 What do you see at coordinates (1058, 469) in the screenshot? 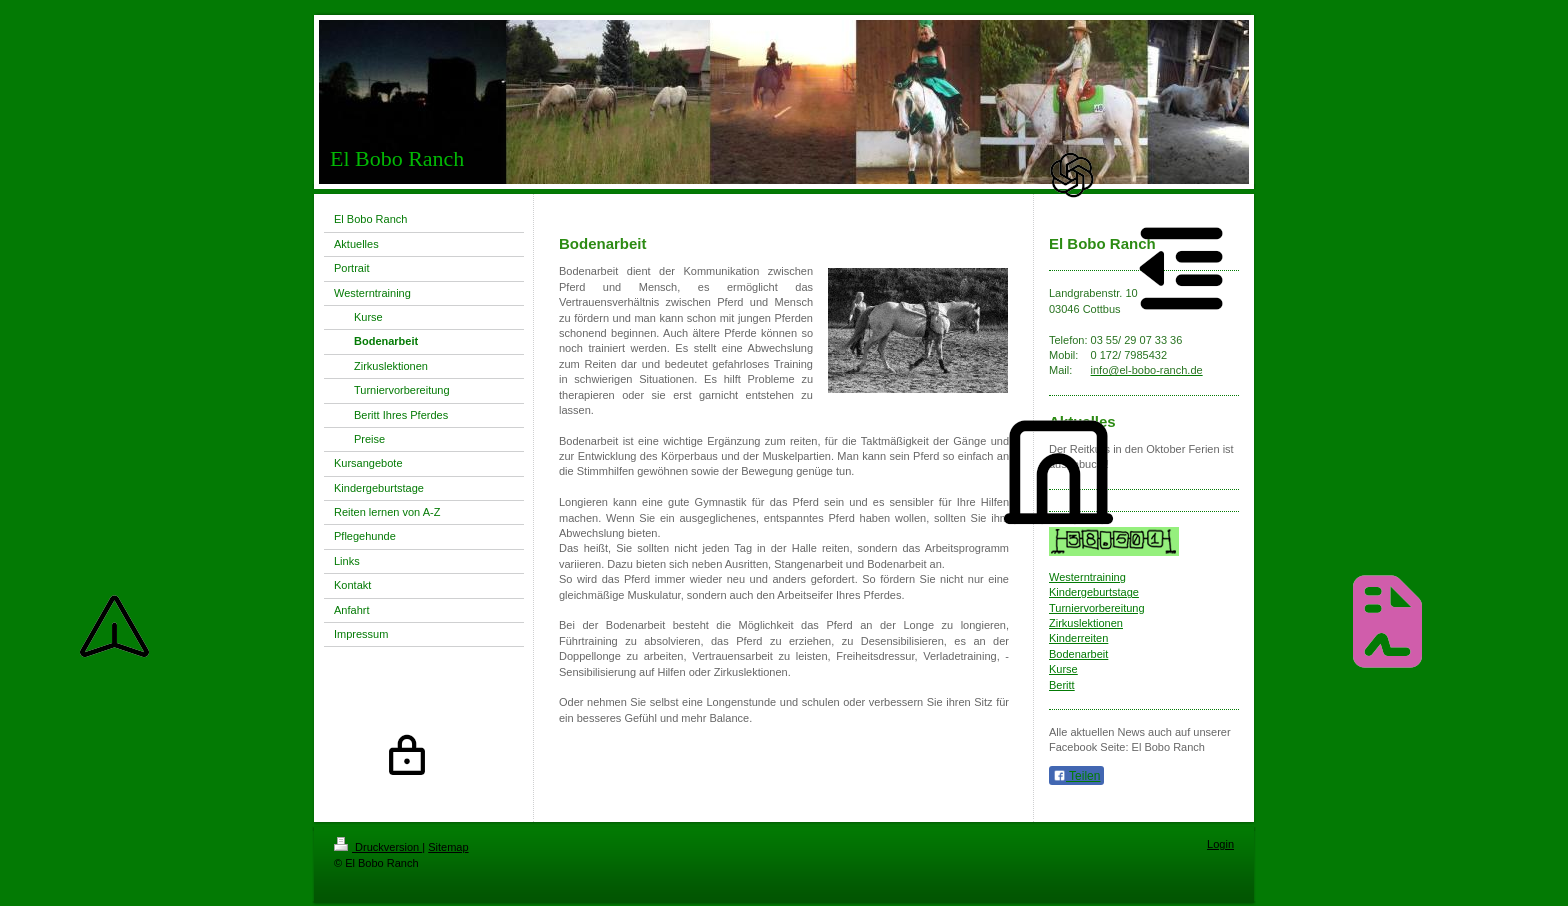
I see `view building or property details` at bounding box center [1058, 469].